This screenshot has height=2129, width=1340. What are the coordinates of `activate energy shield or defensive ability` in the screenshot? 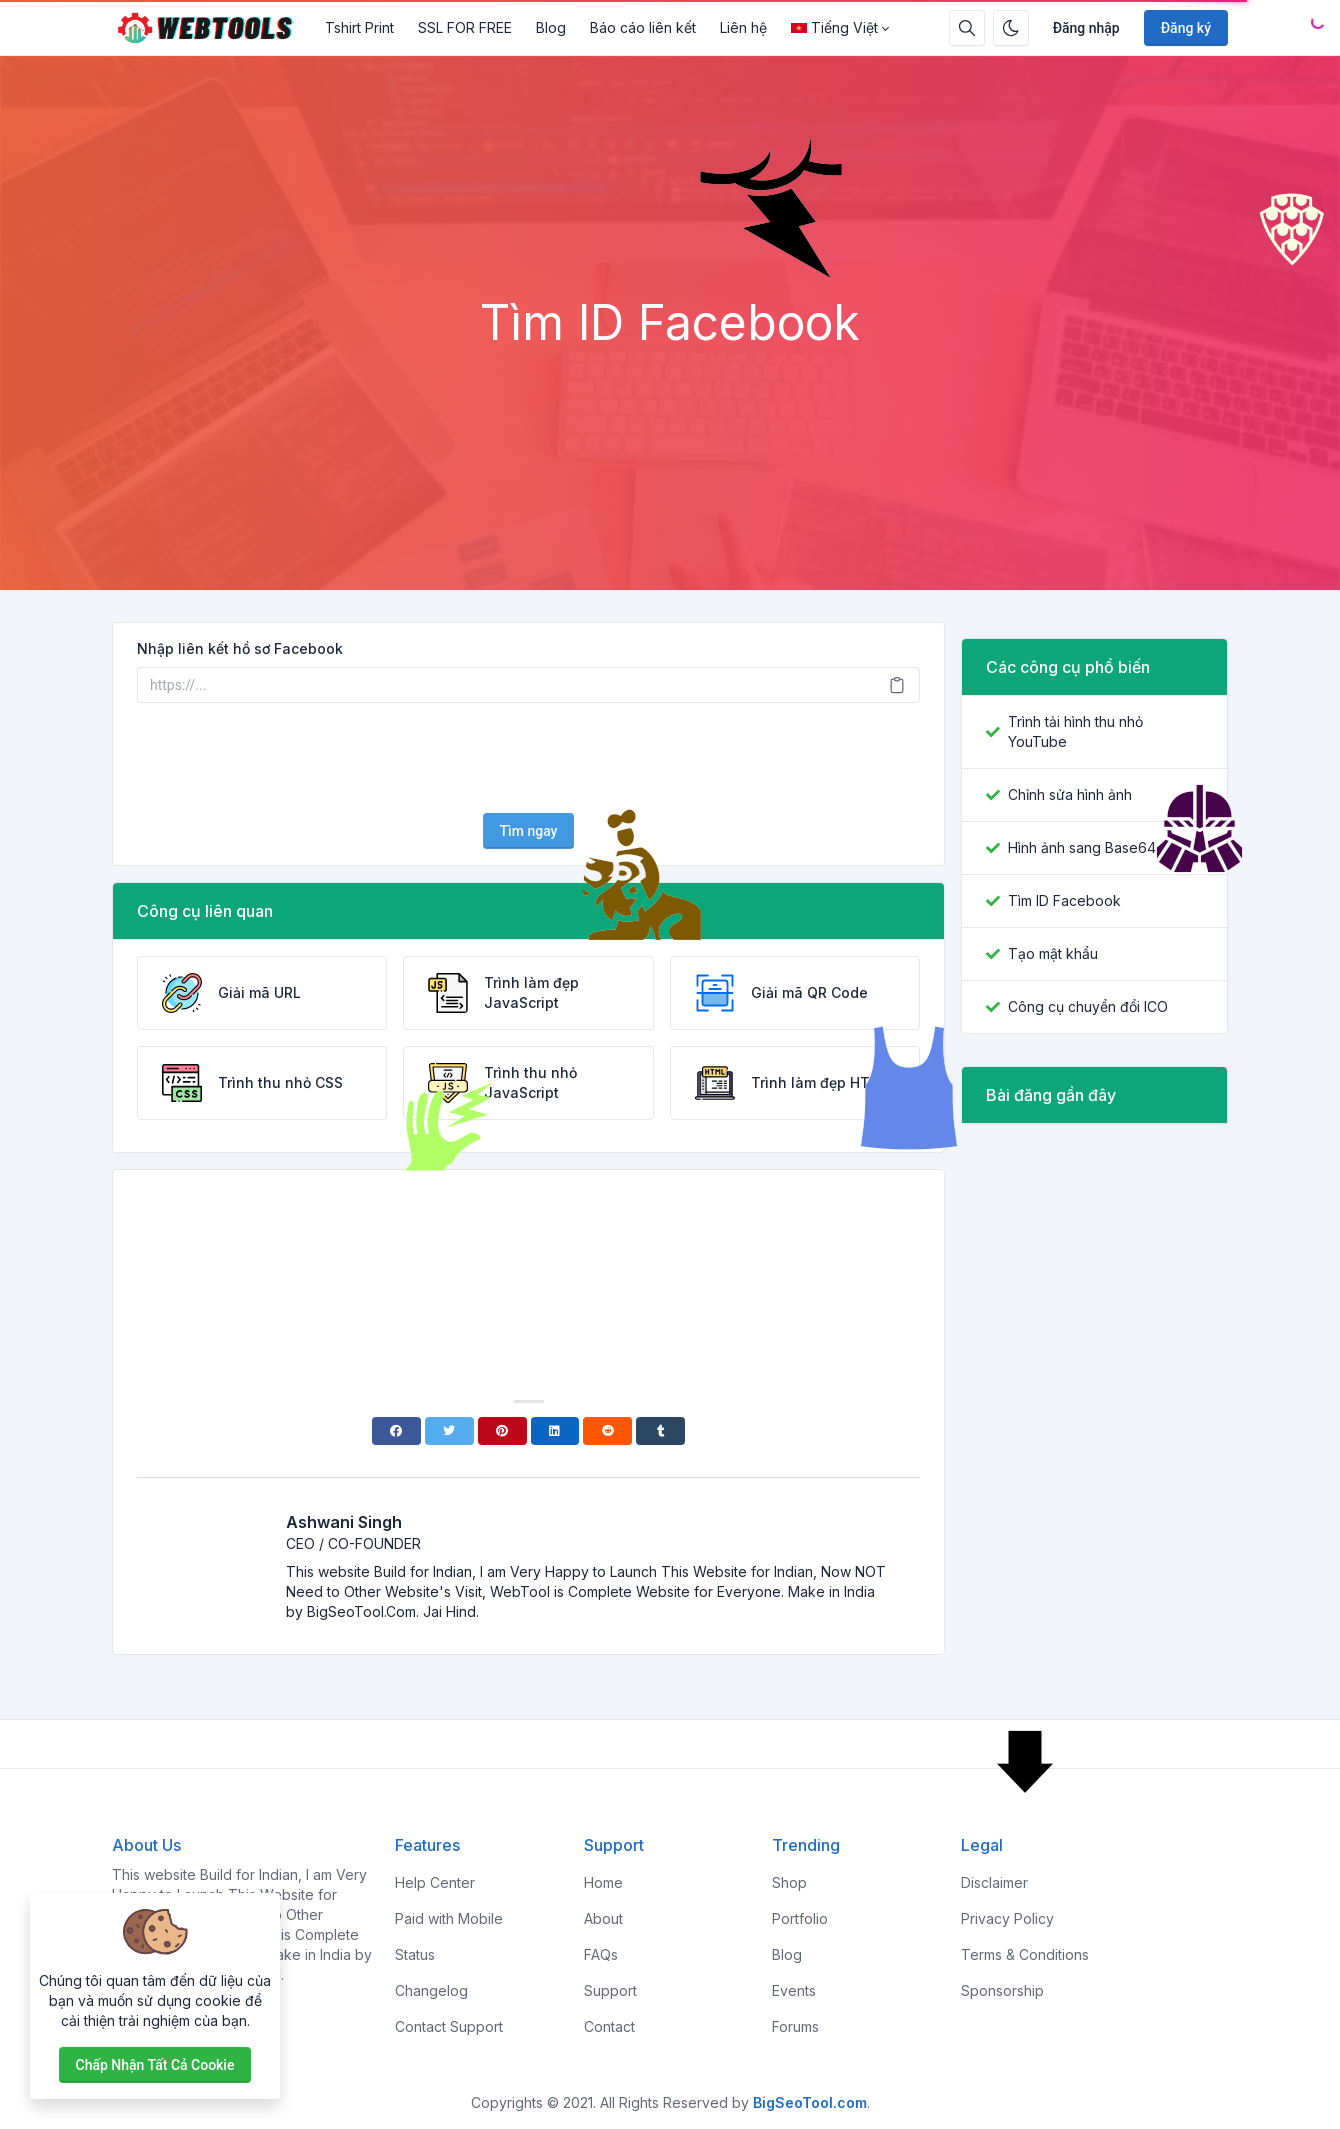 It's located at (1292, 230).